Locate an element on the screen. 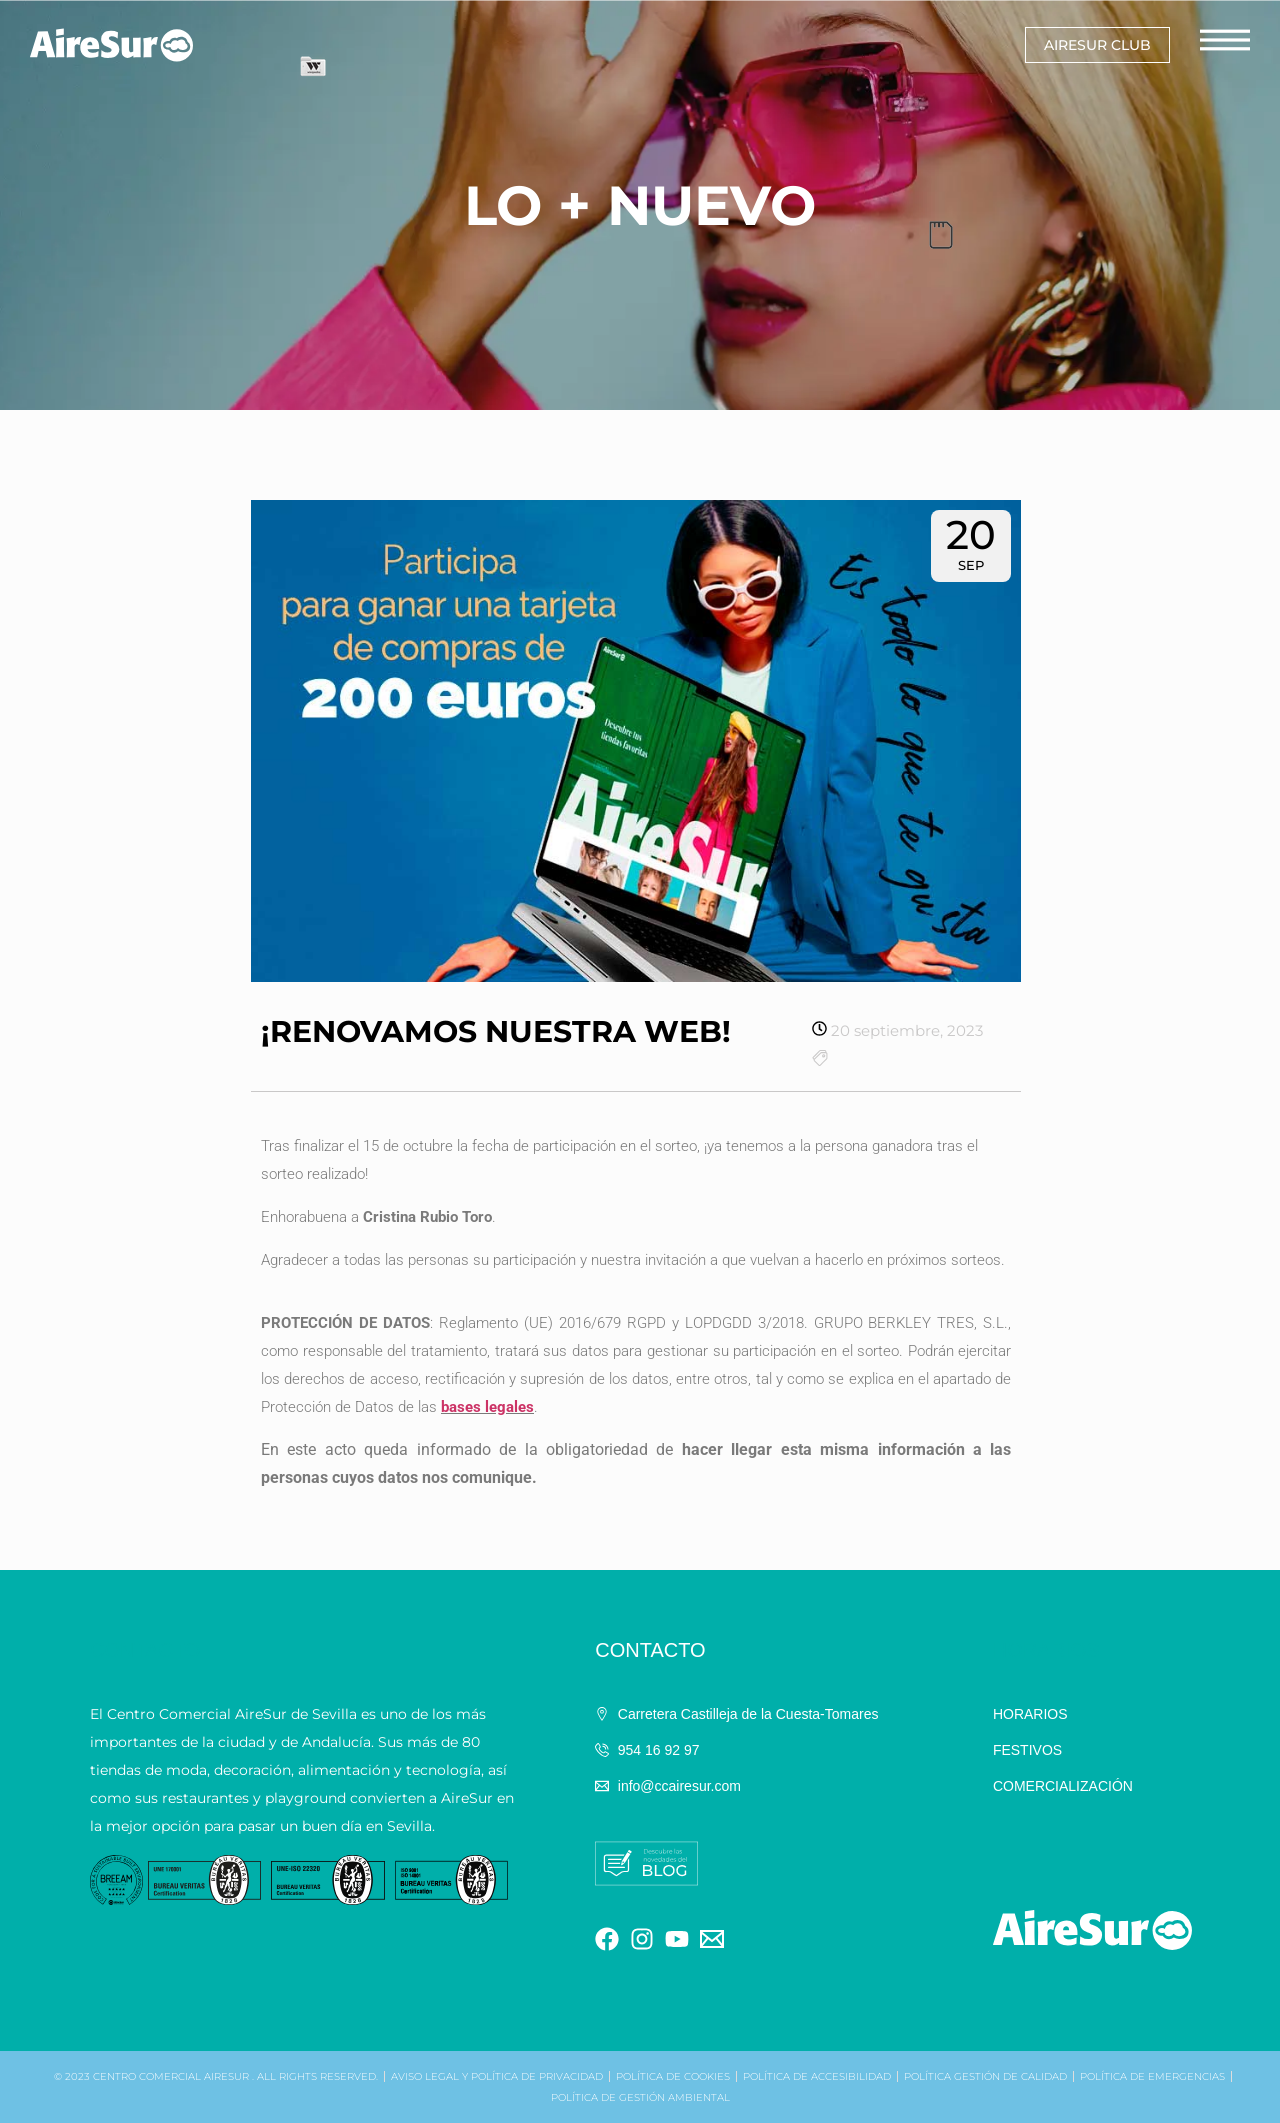 The height and width of the screenshot is (2123, 1280). access removable storage device is located at coordinates (940, 234).